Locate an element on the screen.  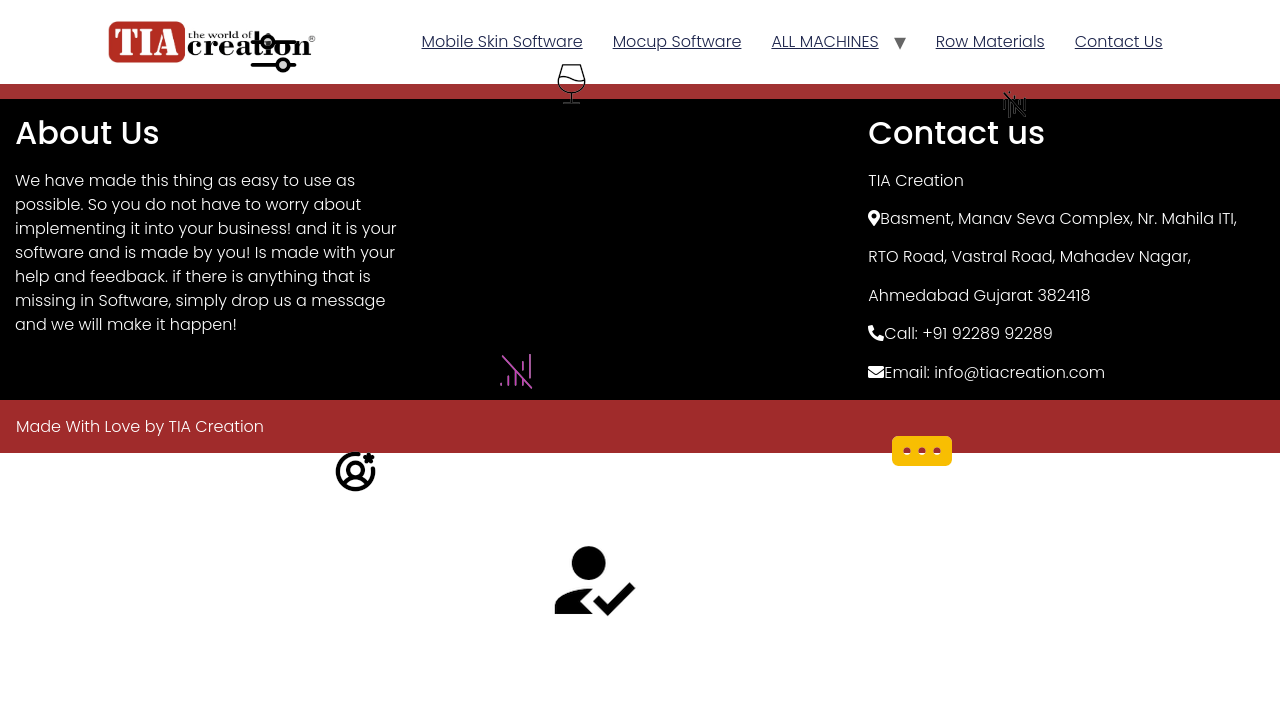
mute or disable audio input is located at coordinates (1014, 104).